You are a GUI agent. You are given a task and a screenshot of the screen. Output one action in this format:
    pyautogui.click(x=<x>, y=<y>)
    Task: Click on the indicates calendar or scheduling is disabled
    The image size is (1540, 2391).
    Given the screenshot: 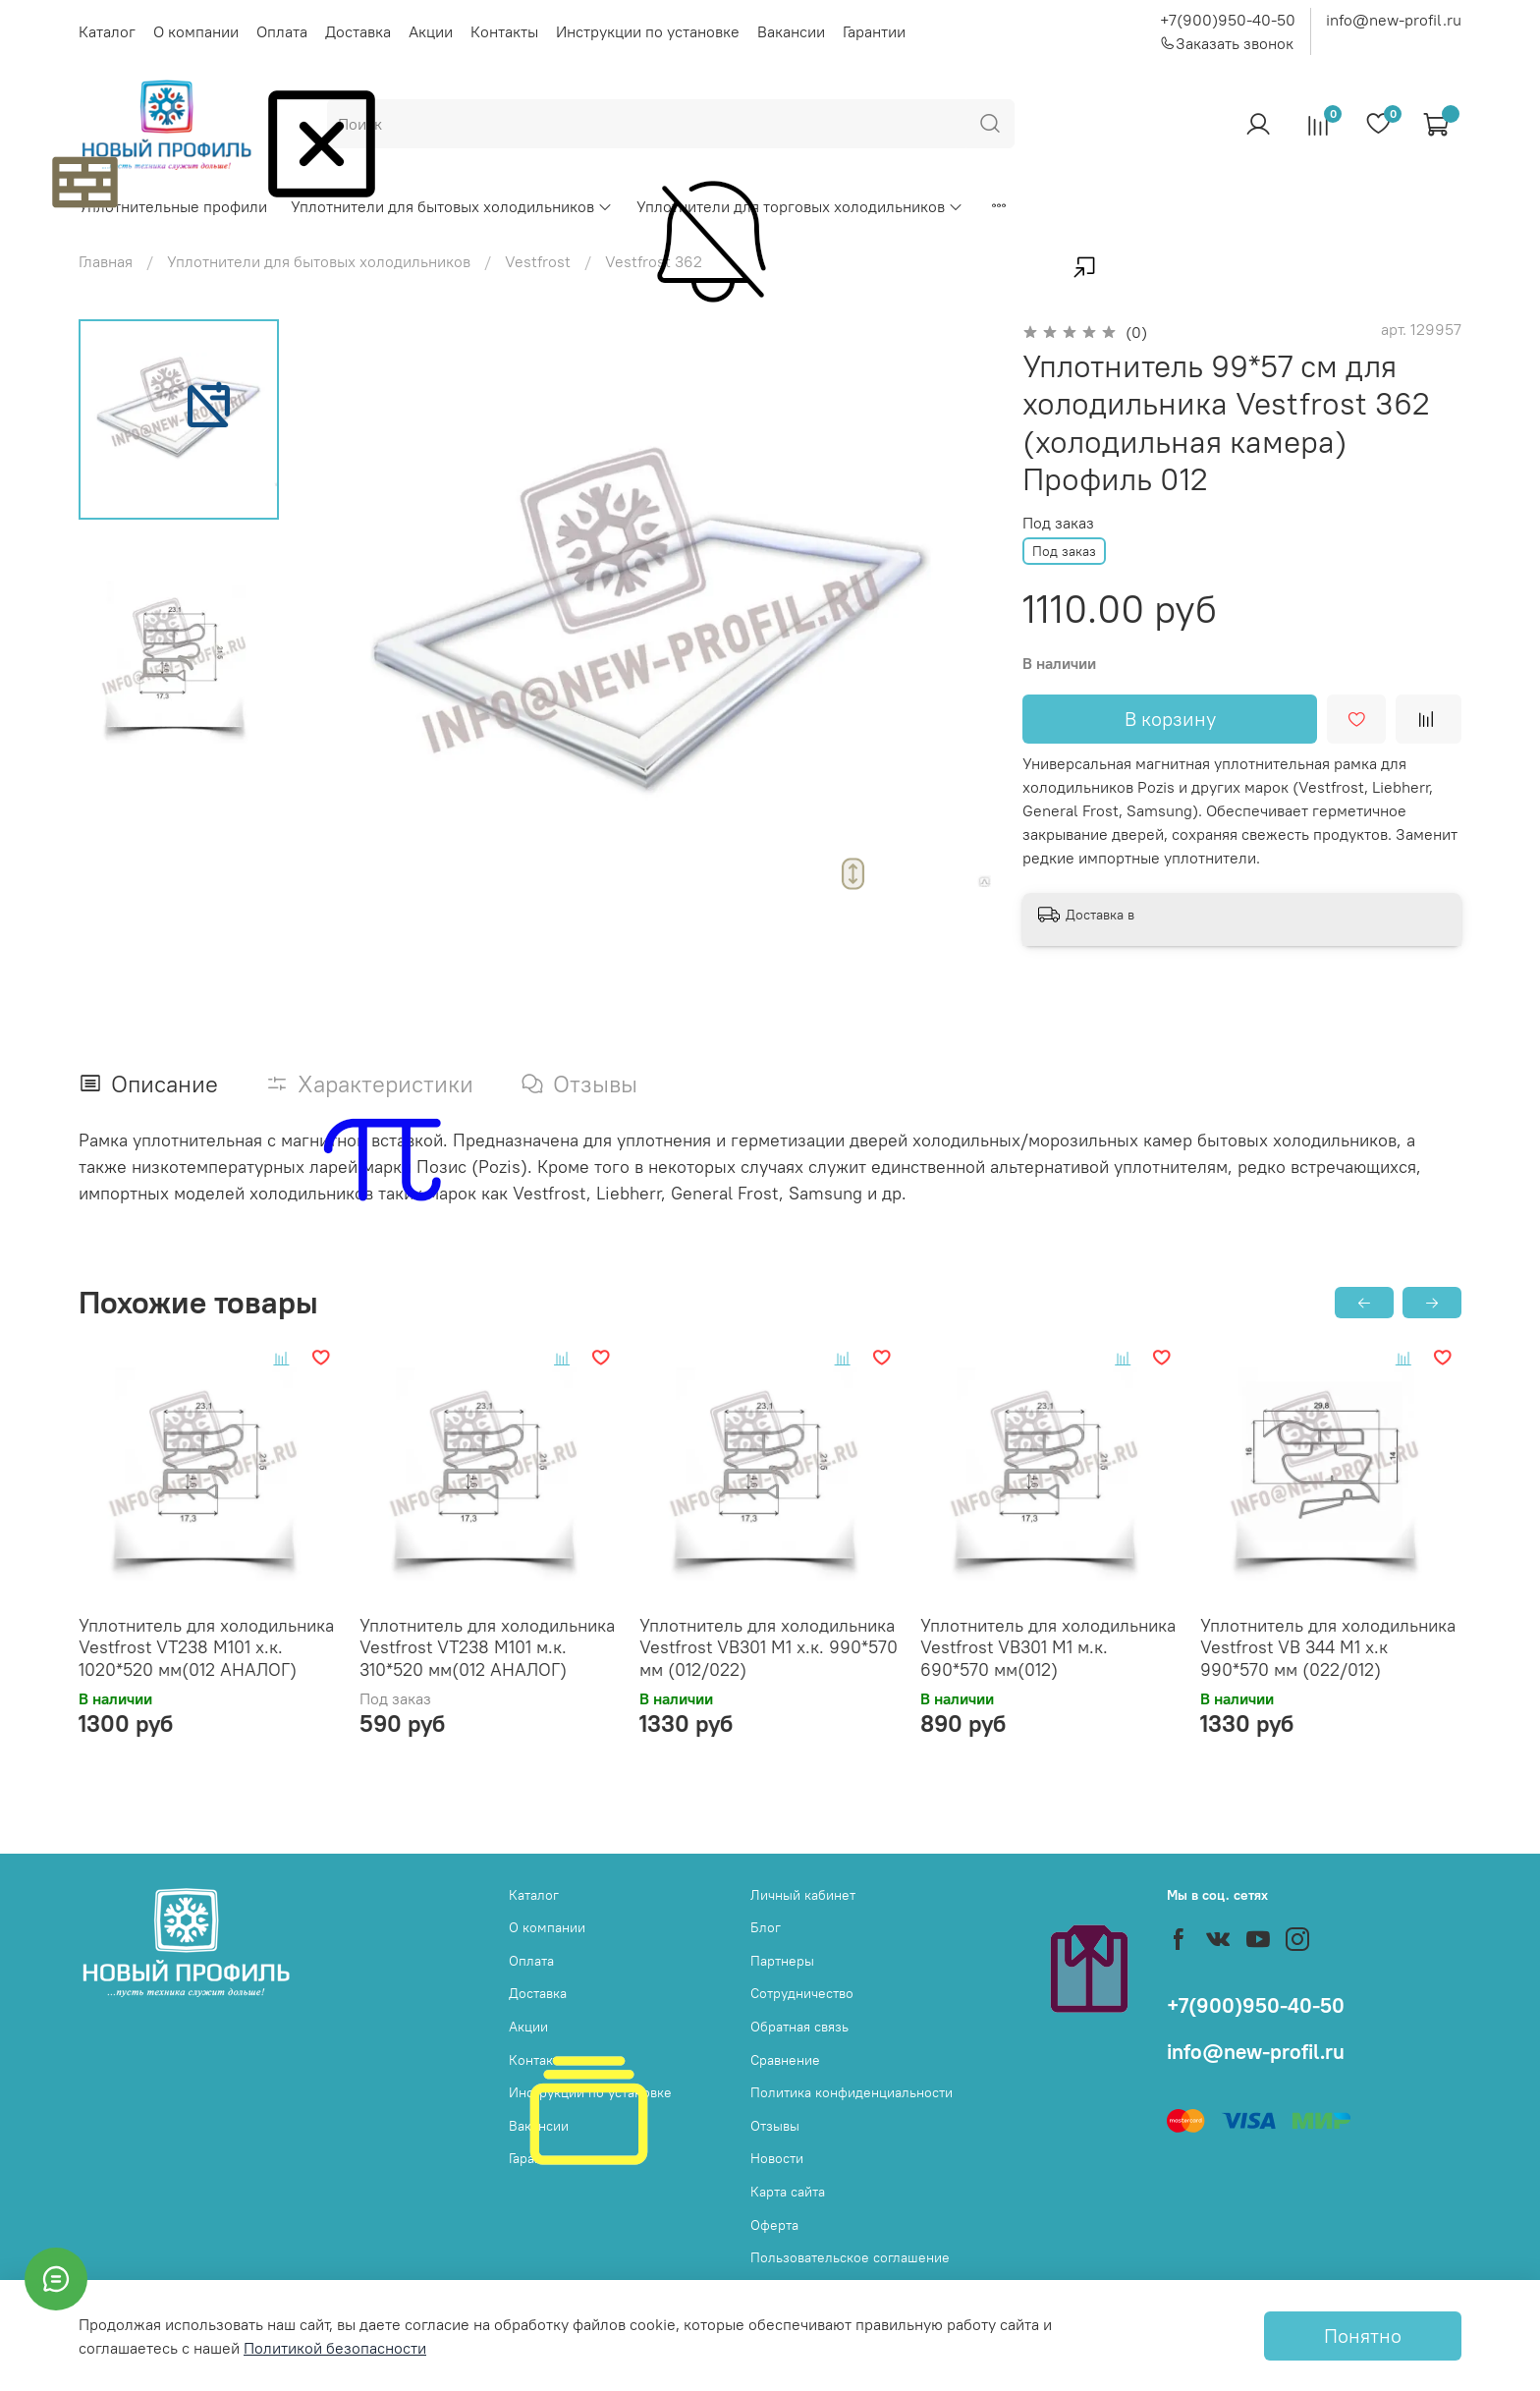 What is the action you would take?
    pyautogui.click(x=208, y=406)
    